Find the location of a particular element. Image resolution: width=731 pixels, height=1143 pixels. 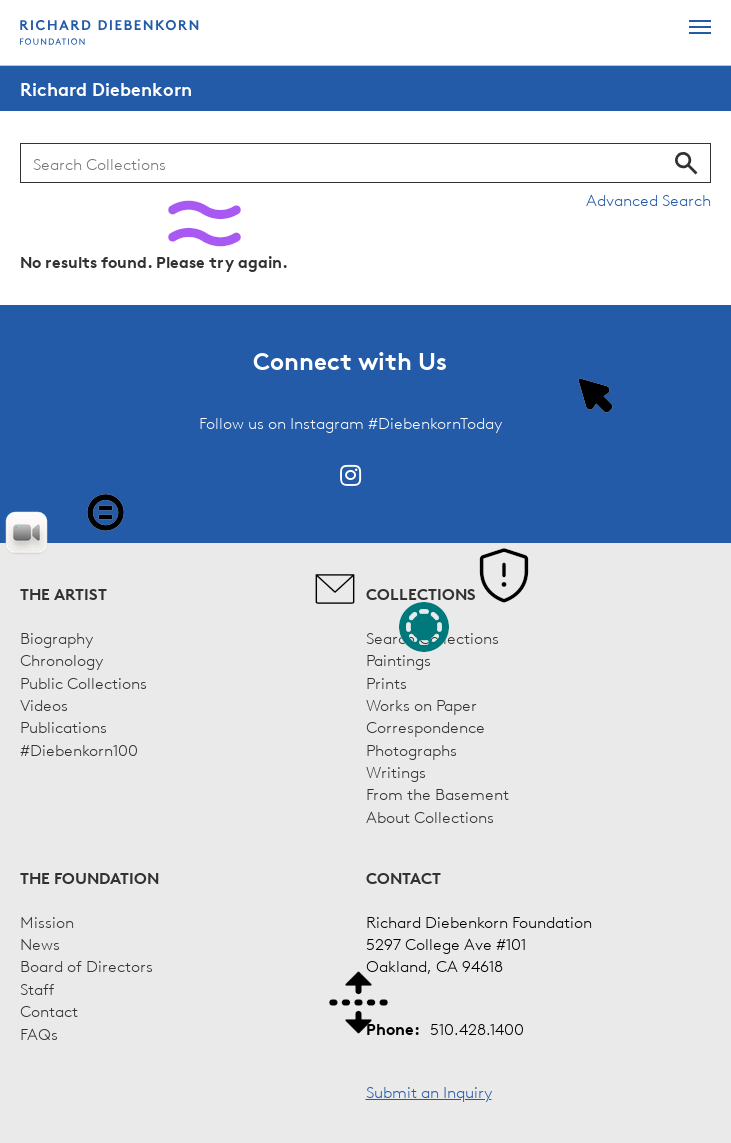

expand collapsed content is located at coordinates (358, 1002).